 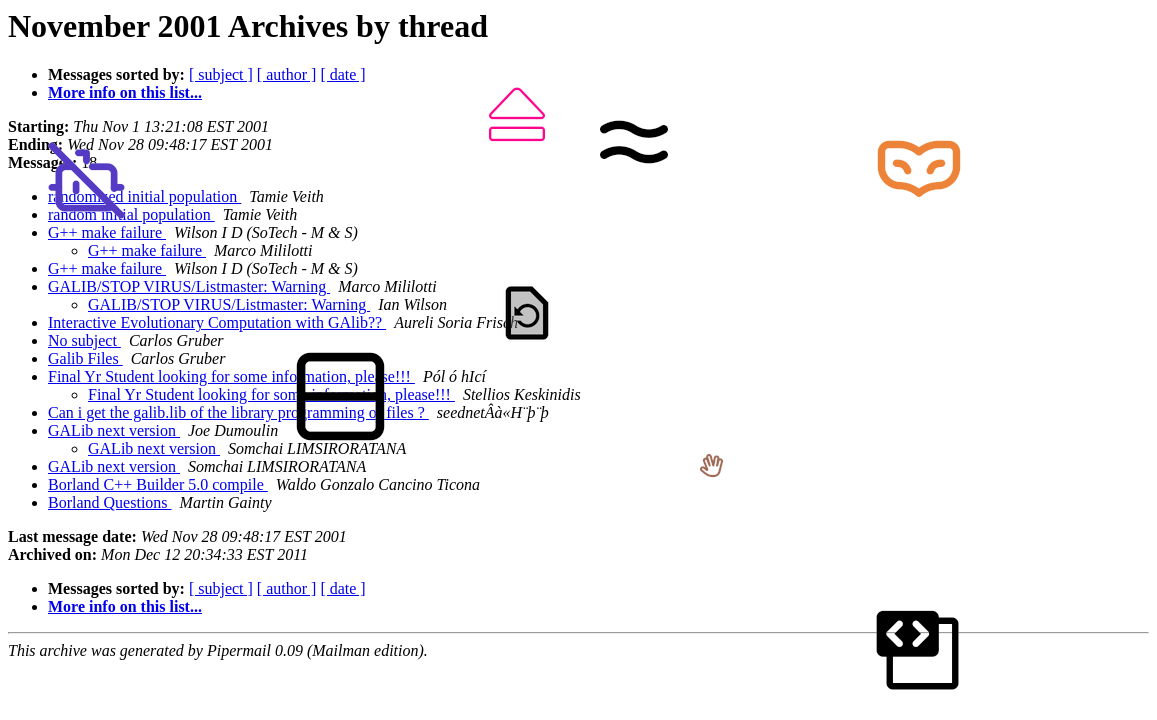 I want to click on restore a previous version of a document, so click(x=527, y=313).